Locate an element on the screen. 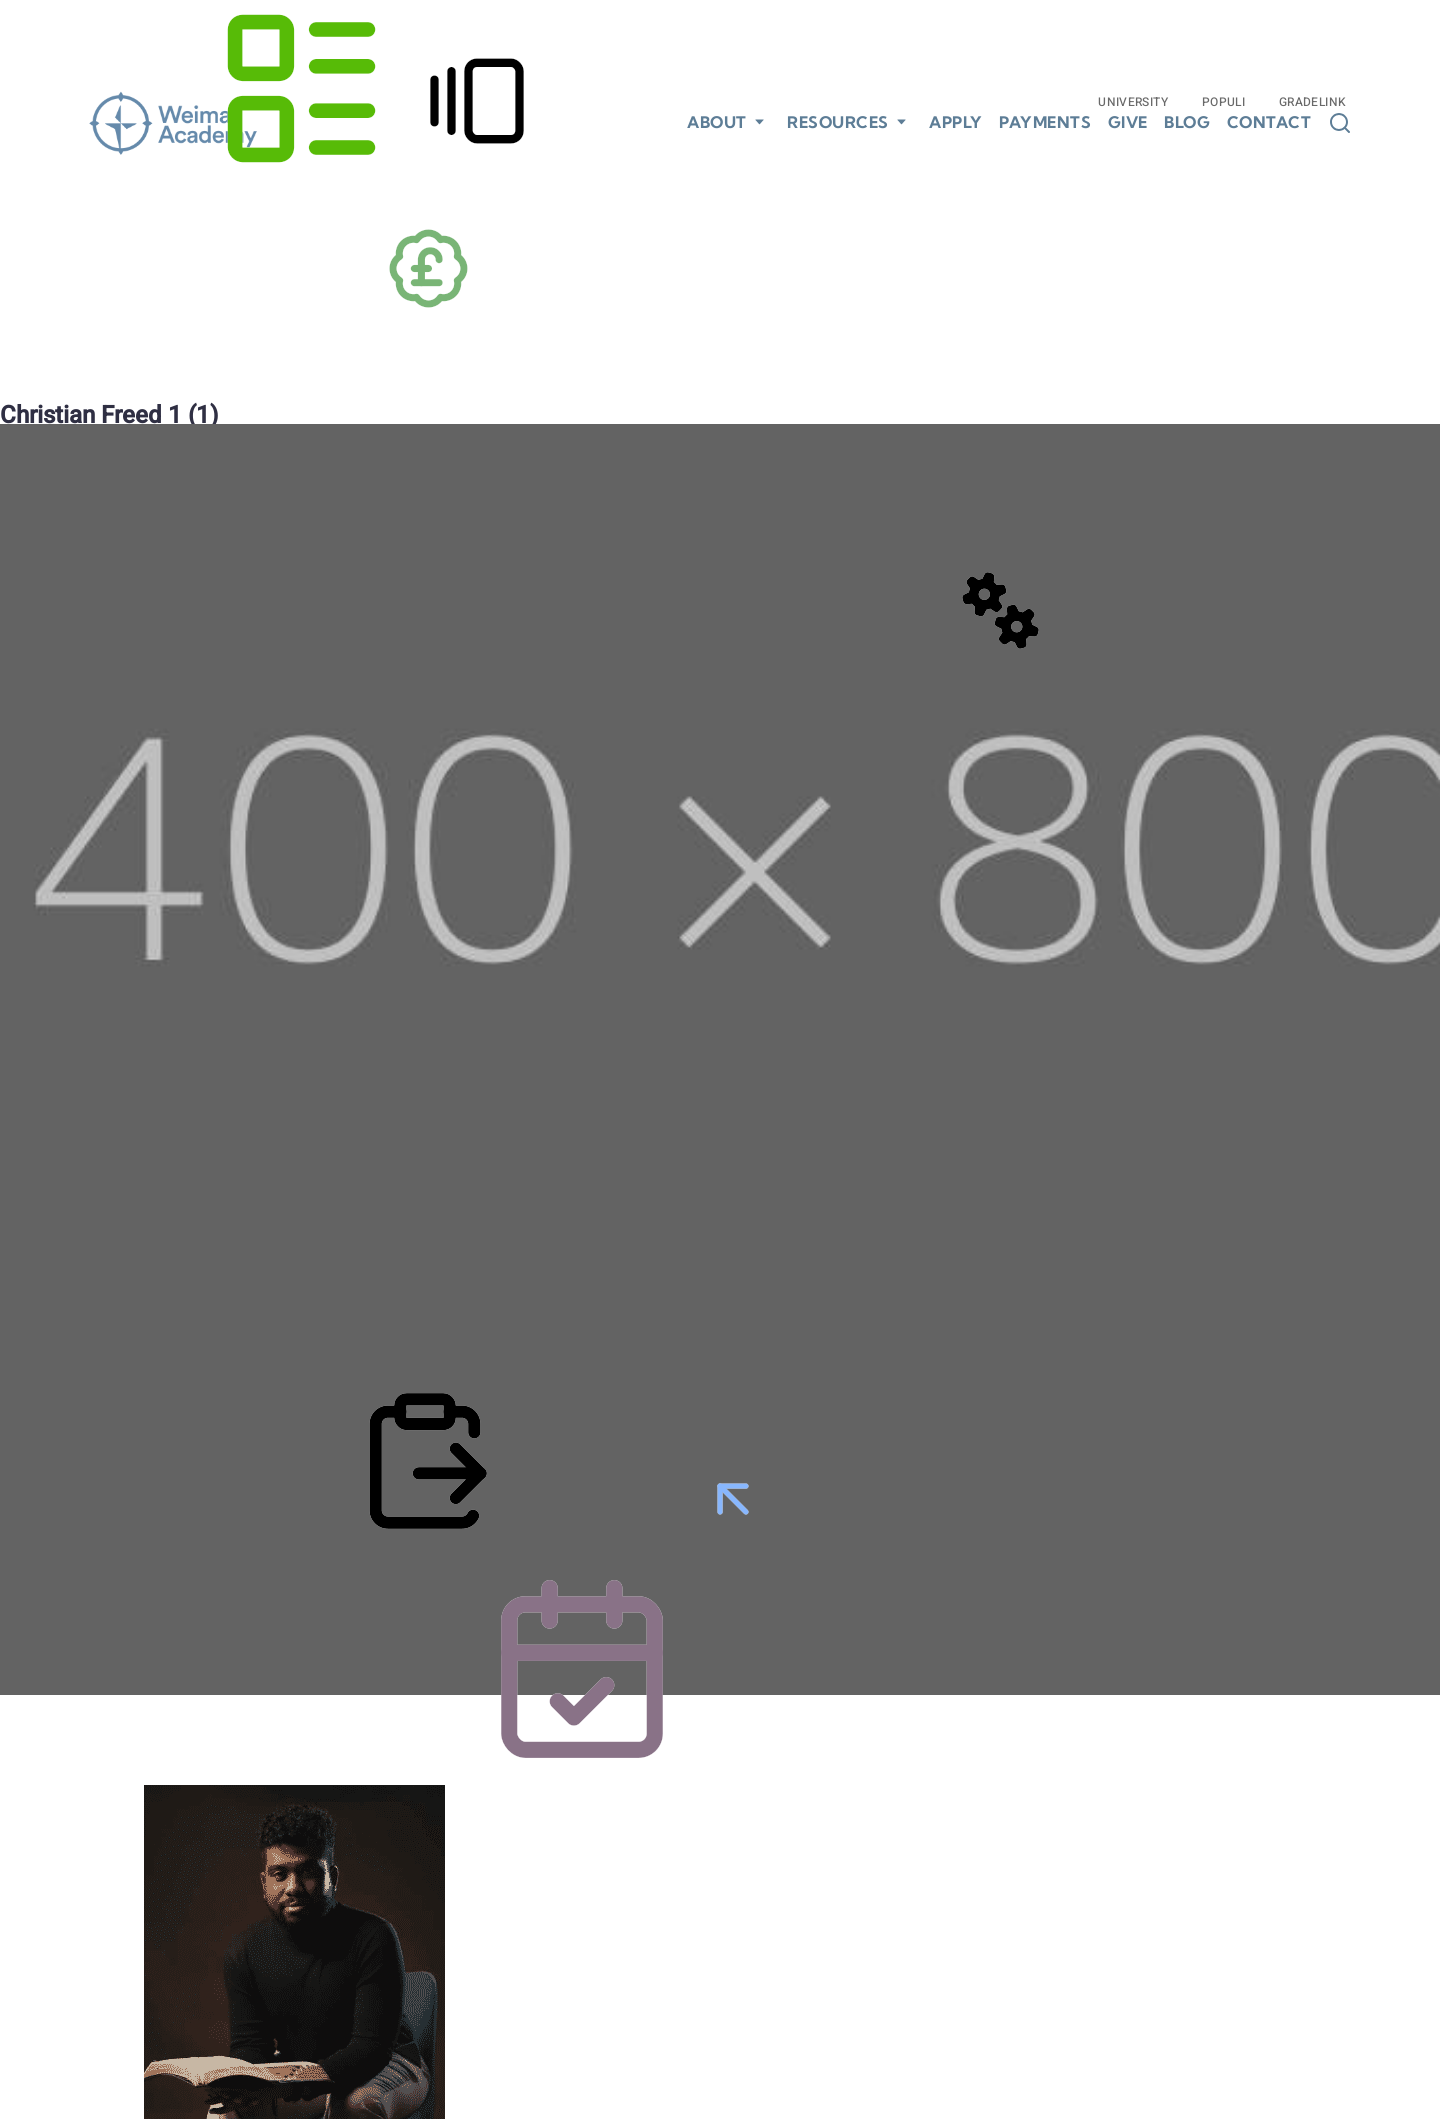 This screenshot has width=1440, height=2119. view the last image in a horizontal gallery is located at coordinates (477, 101).